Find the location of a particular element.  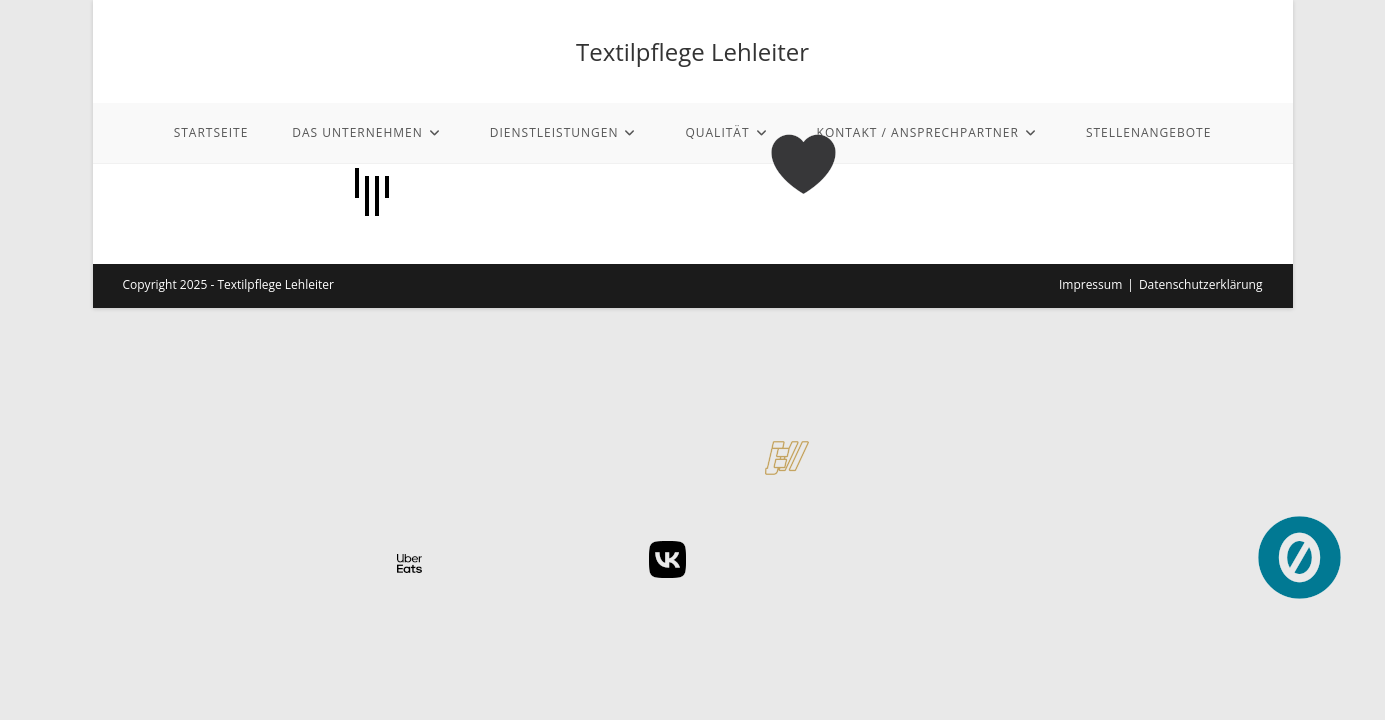

indicates content is in the public domain (CC0 license) is located at coordinates (1299, 557).